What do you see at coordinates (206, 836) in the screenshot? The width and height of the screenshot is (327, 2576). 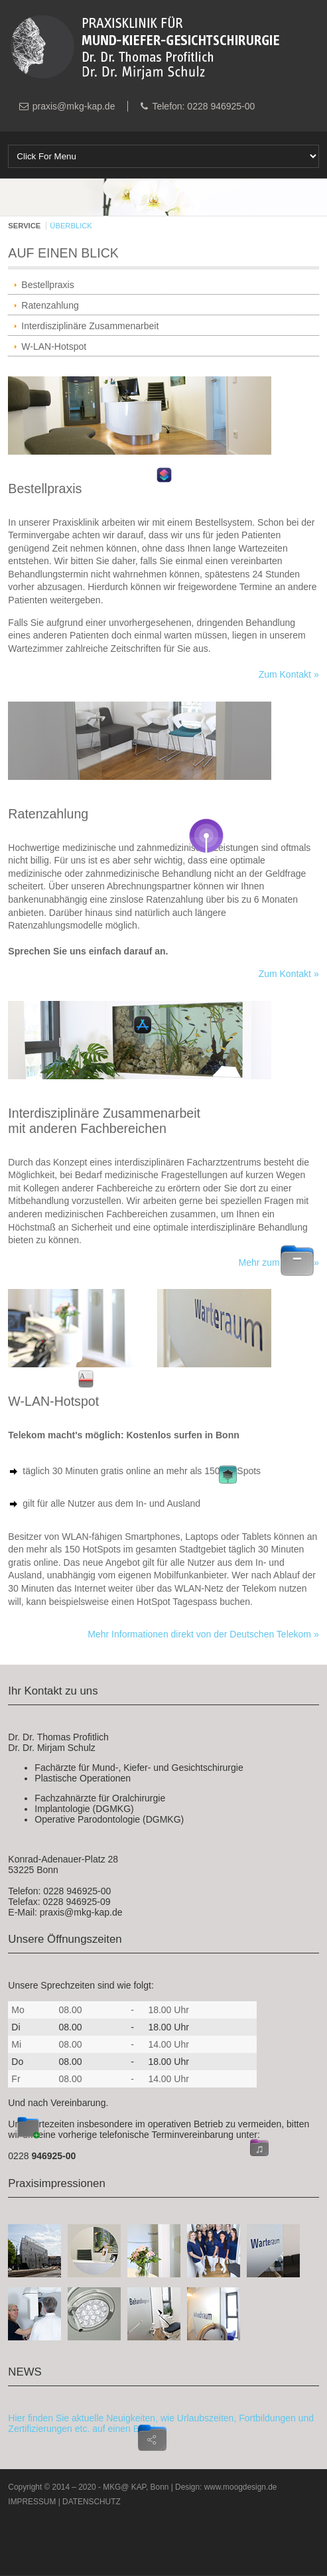 I see `open the podcasts app` at bounding box center [206, 836].